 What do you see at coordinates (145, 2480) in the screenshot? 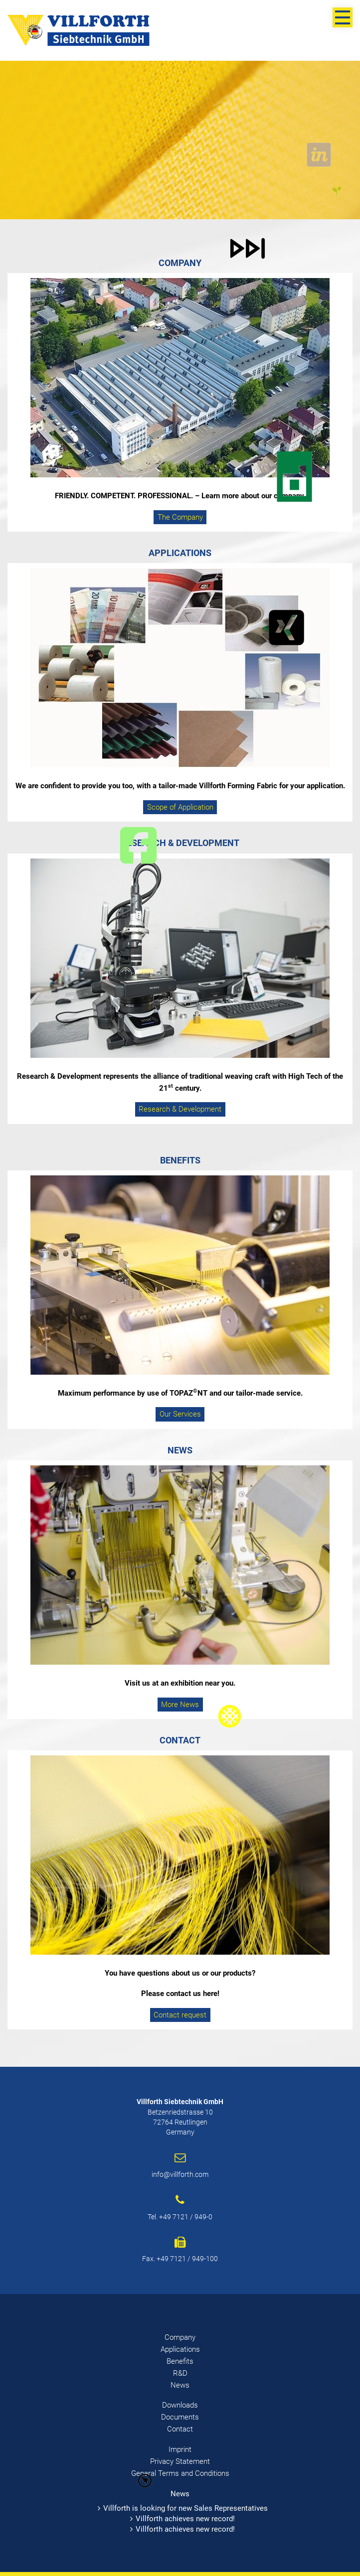
I see `open DingTalk app` at bounding box center [145, 2480].